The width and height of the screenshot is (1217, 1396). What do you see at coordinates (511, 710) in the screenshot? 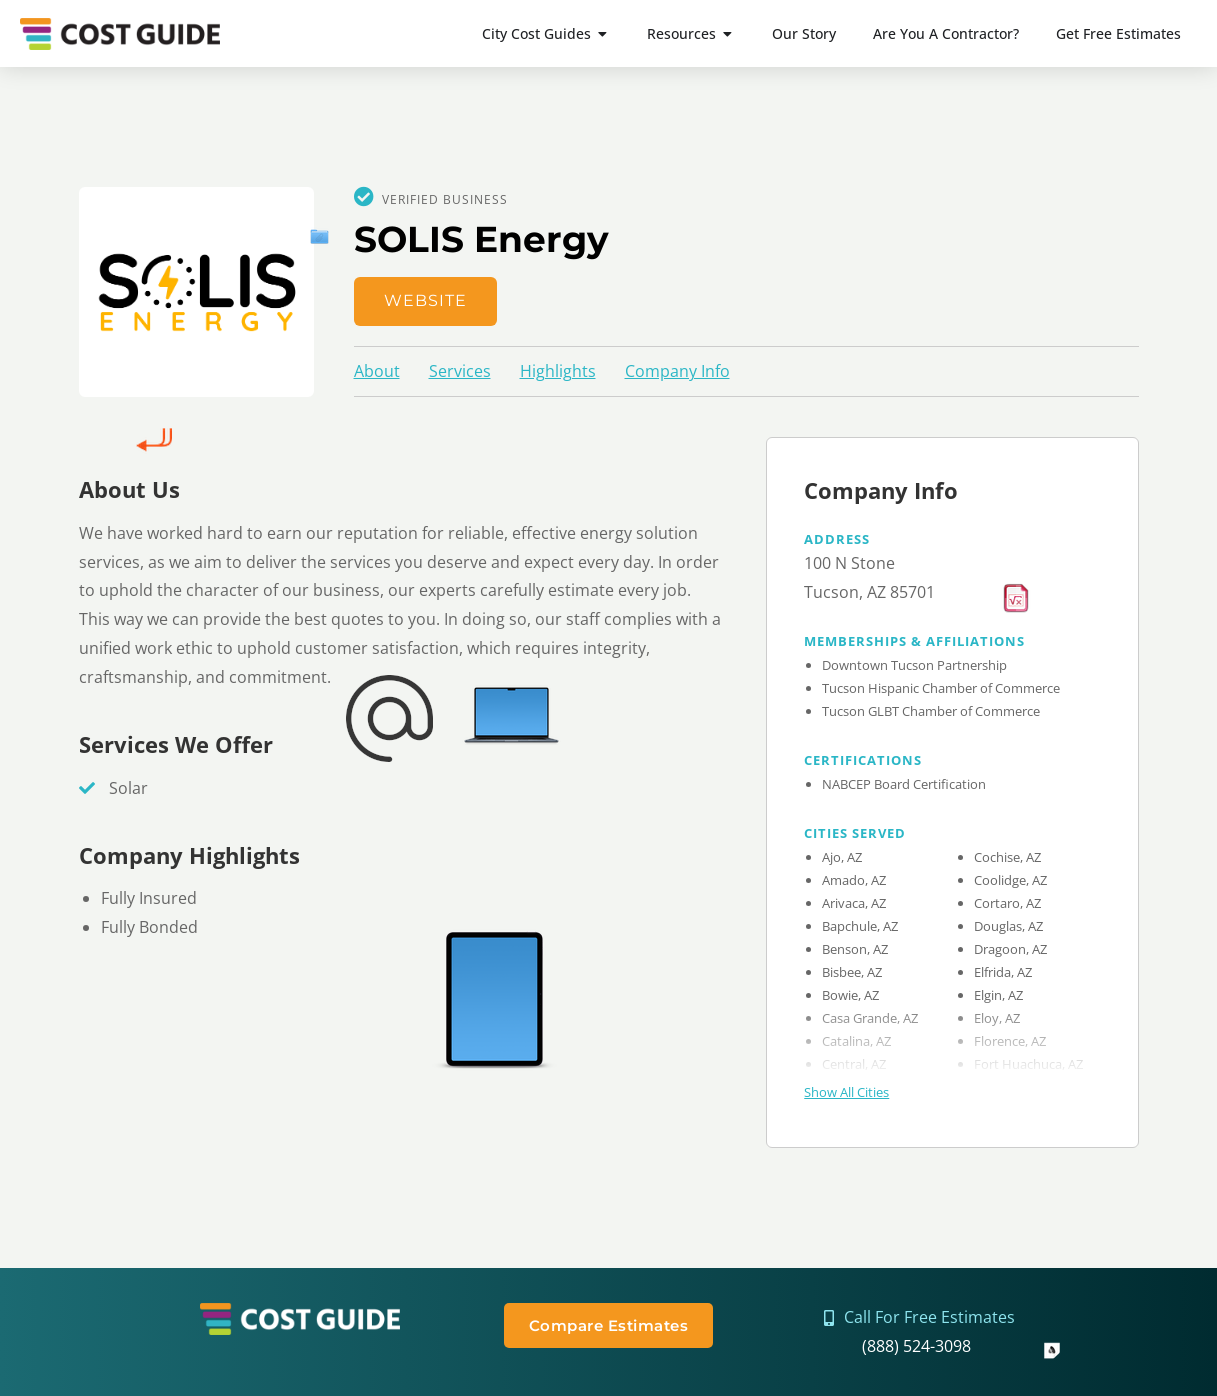
I see `macbook air 15-inch device icon` at bounding box center [511, 710].